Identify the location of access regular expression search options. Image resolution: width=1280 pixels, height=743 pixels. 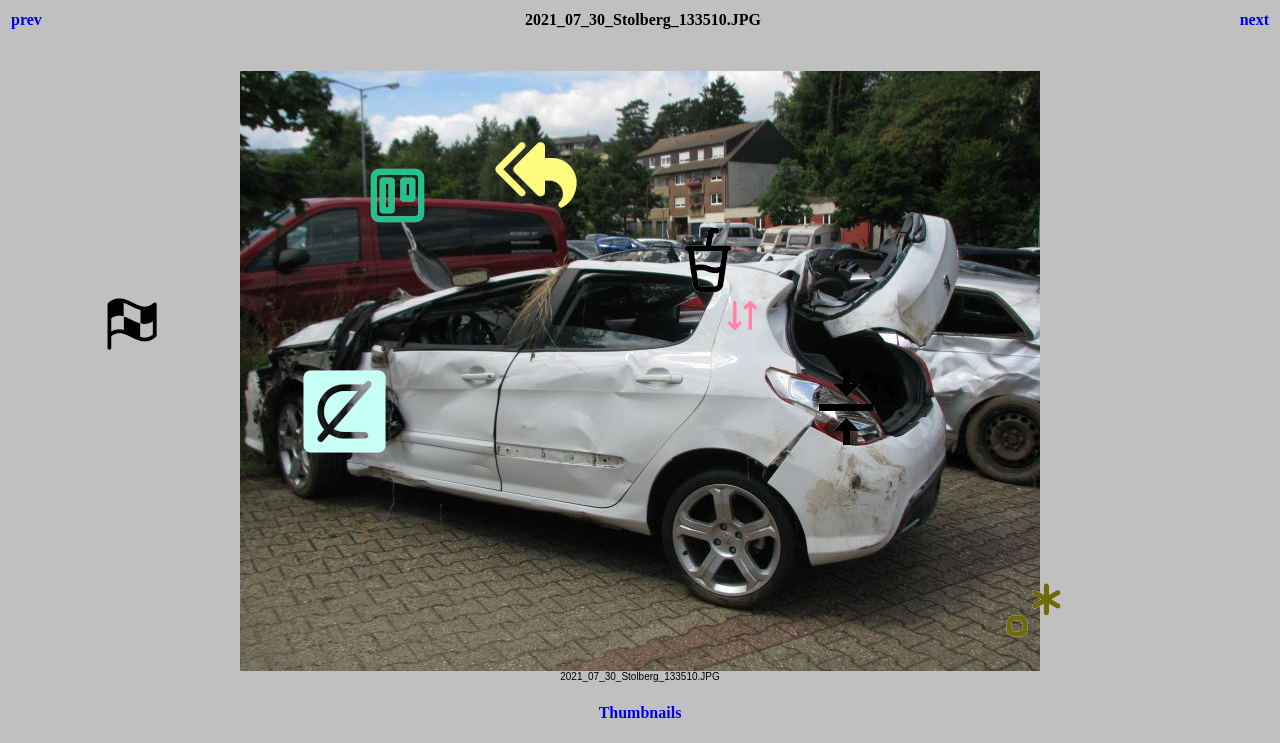
(1033, 610).